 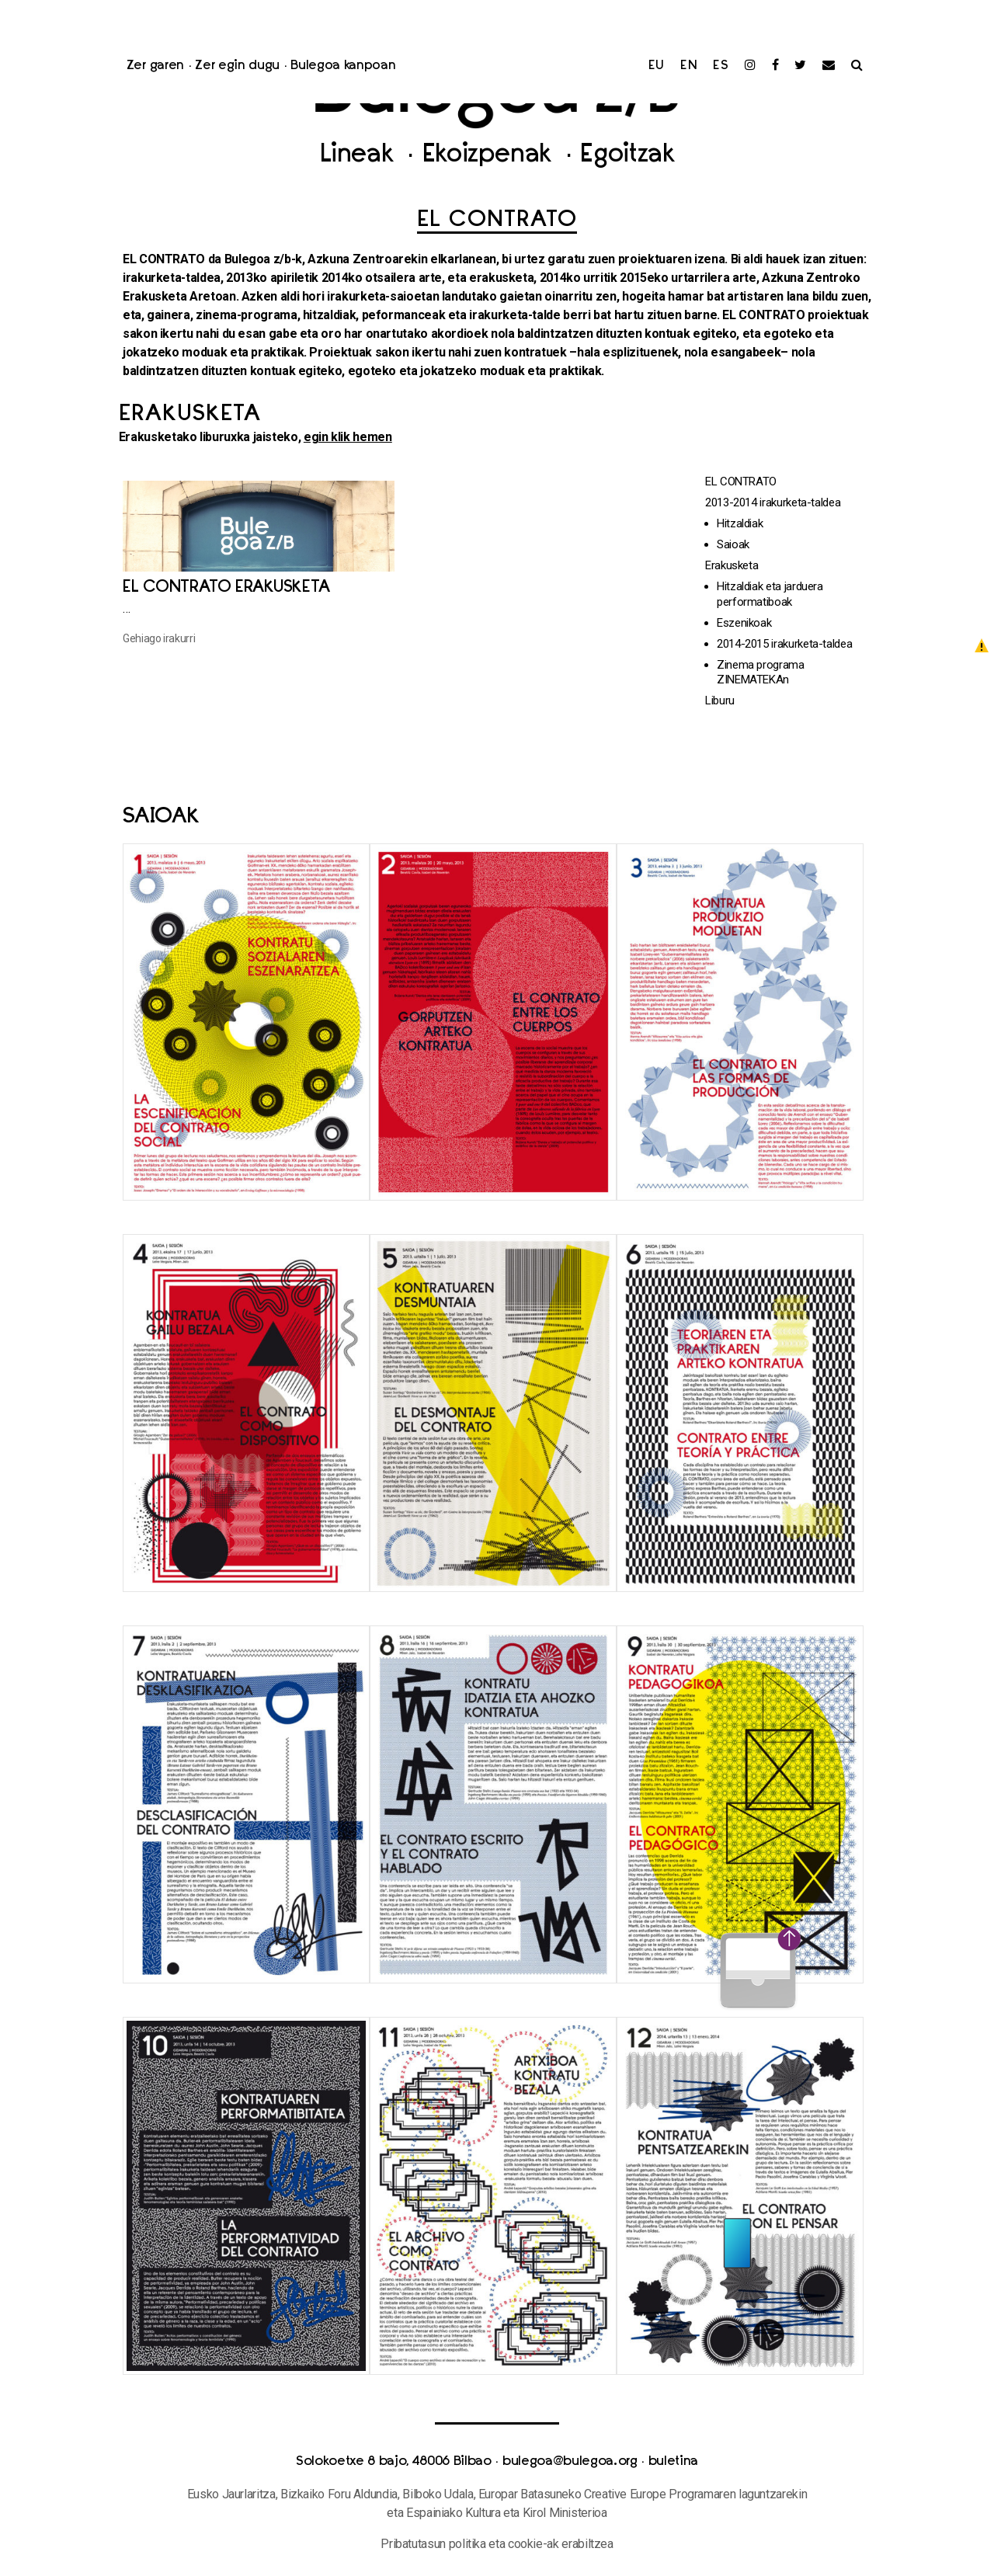 I want to click on view emails waiting to be sent, so click(x=758, y=1970).